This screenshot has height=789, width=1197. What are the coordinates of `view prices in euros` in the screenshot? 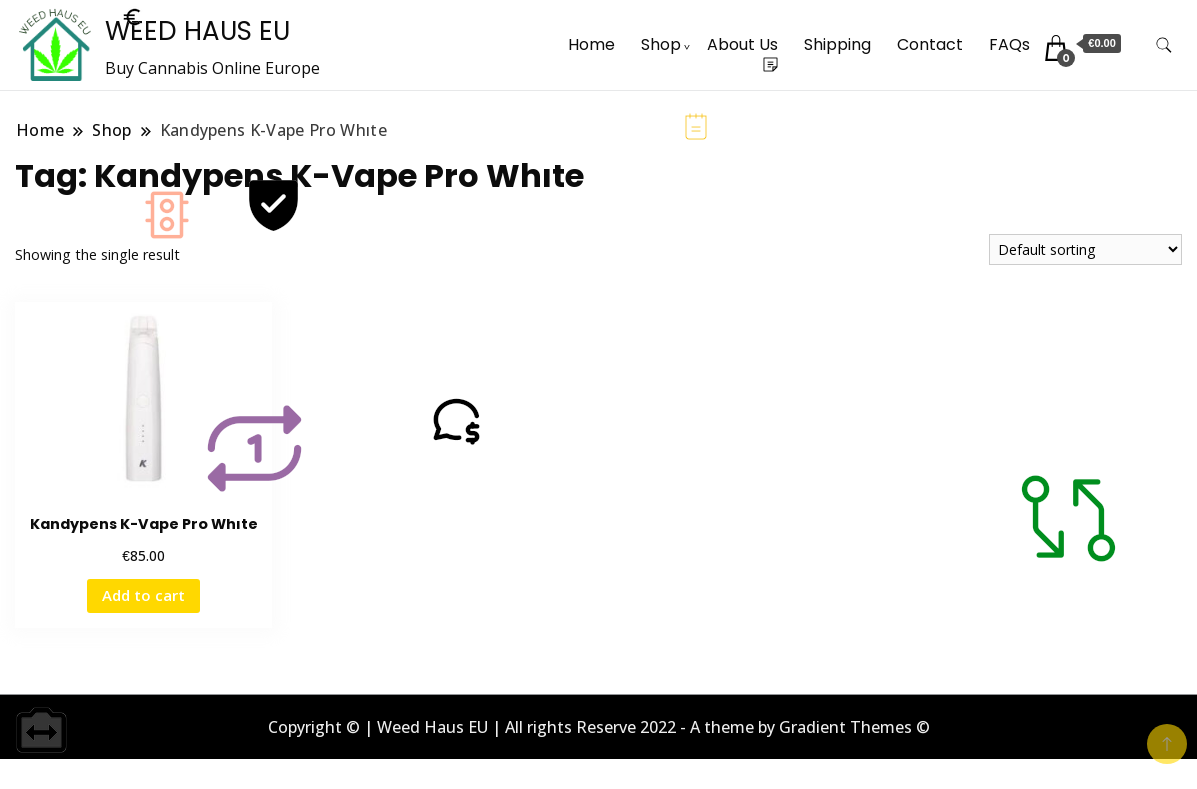 It's located at (132, 17).